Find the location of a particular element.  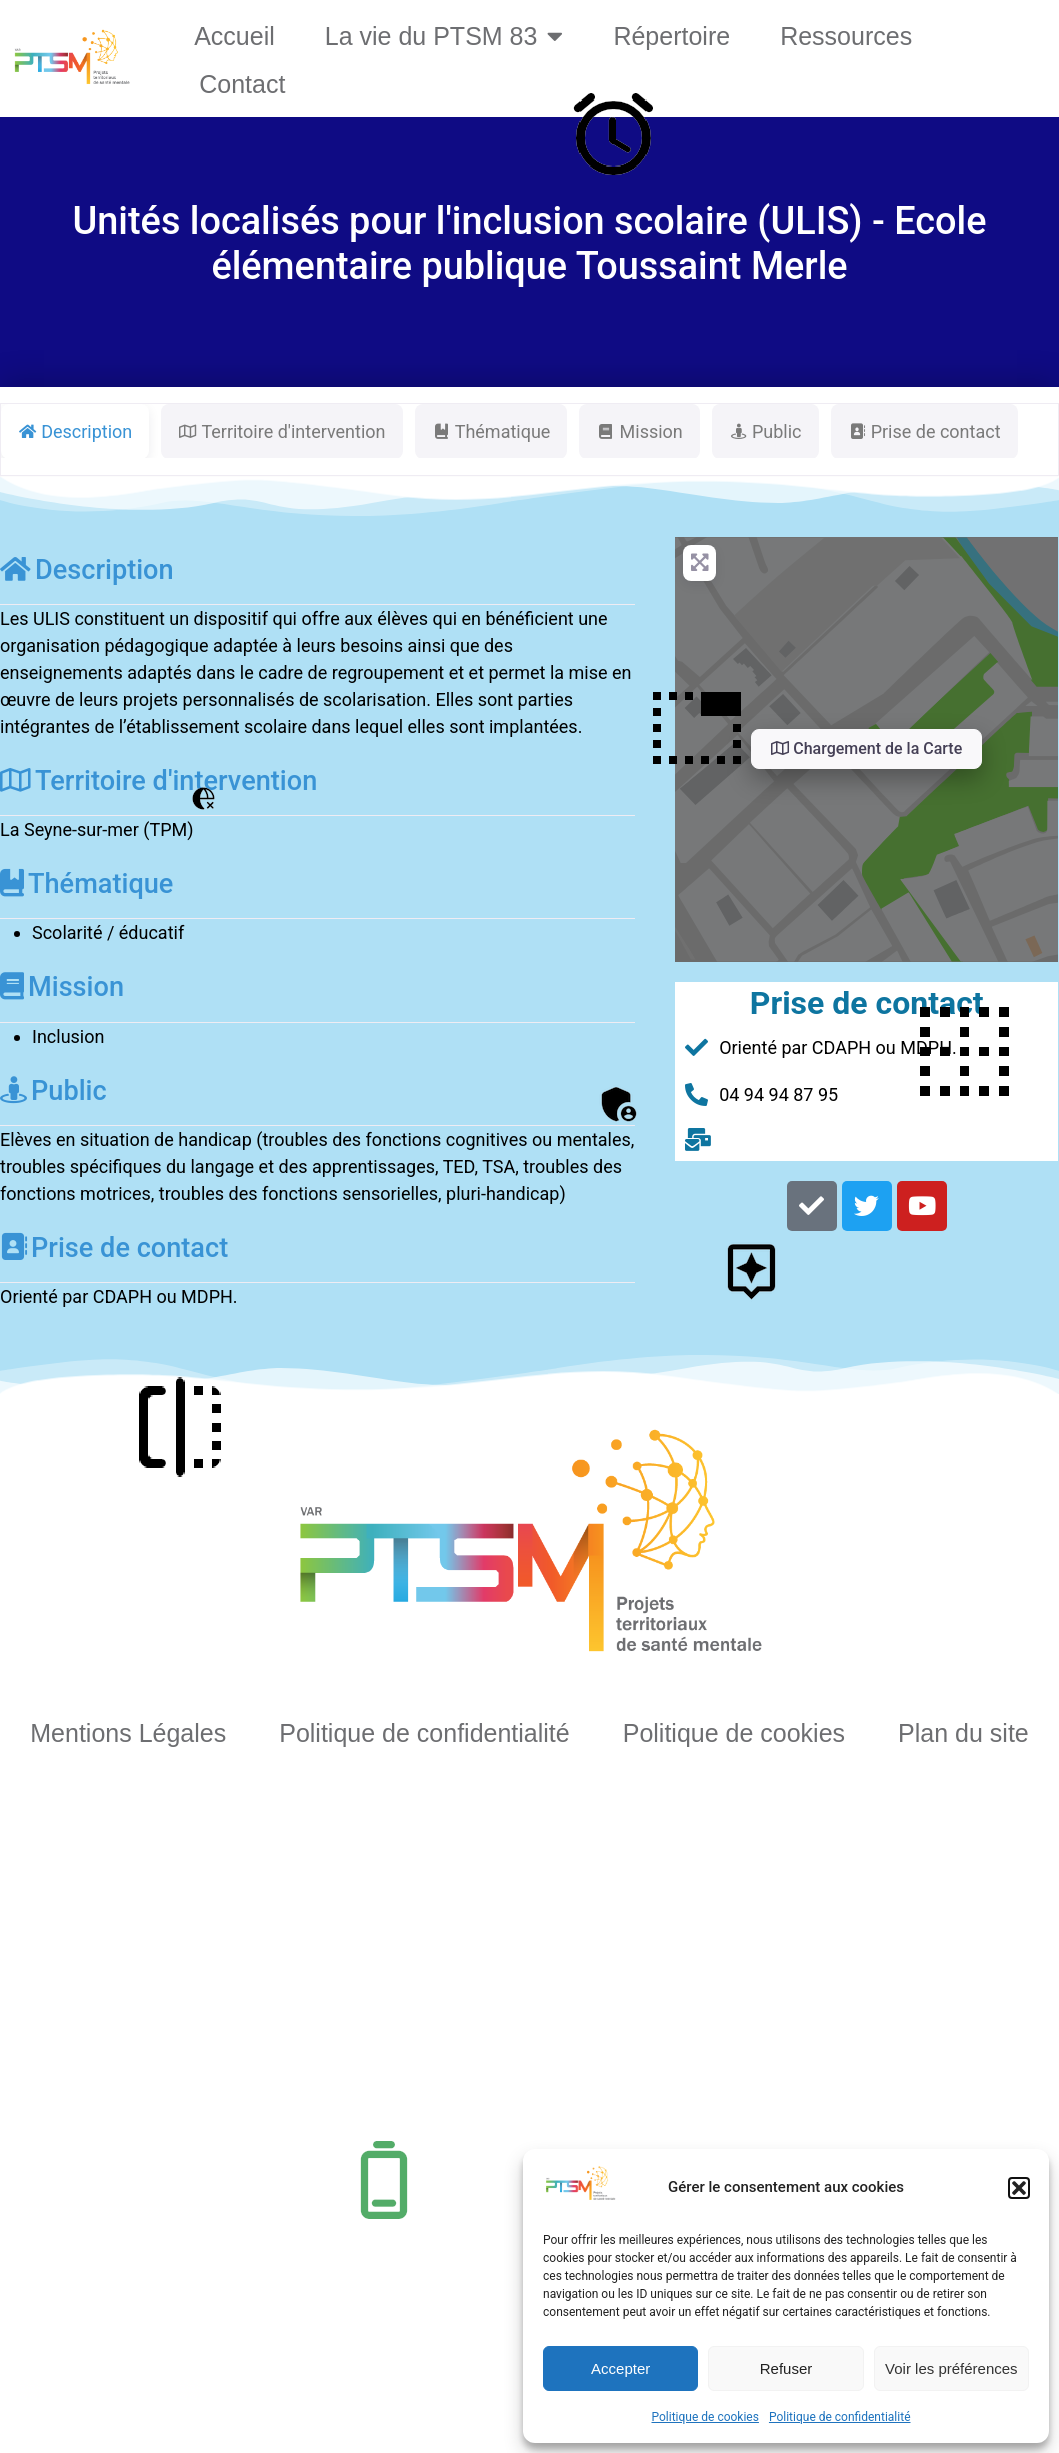

set or view alarms is located at coordinates (613, 133).